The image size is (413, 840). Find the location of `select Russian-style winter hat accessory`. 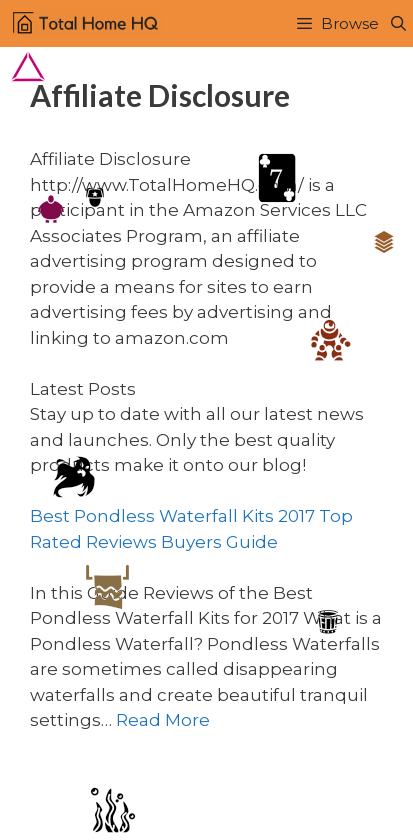

select Russian-style winter hat accessory is located at coordinates (95, 197).